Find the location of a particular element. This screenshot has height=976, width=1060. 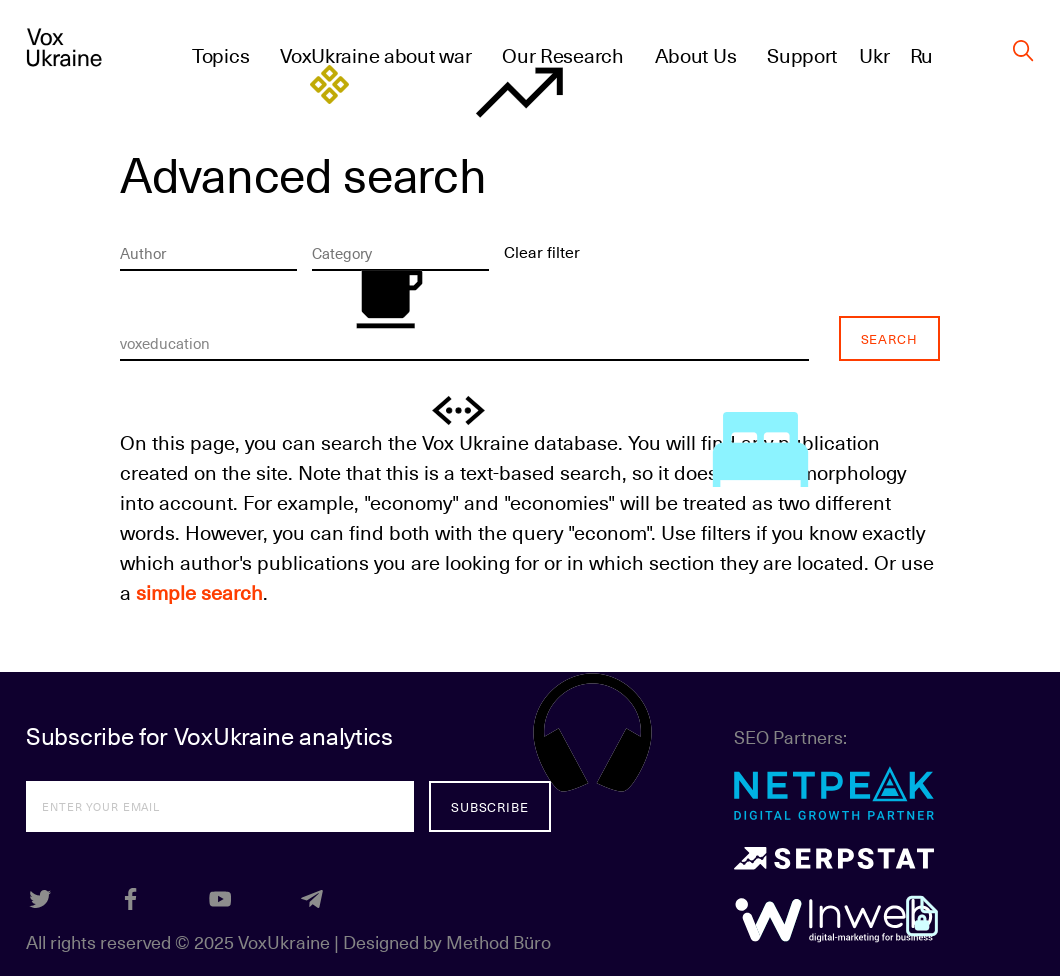

view a protected or encrypted document is located at coordinates (922, 916).